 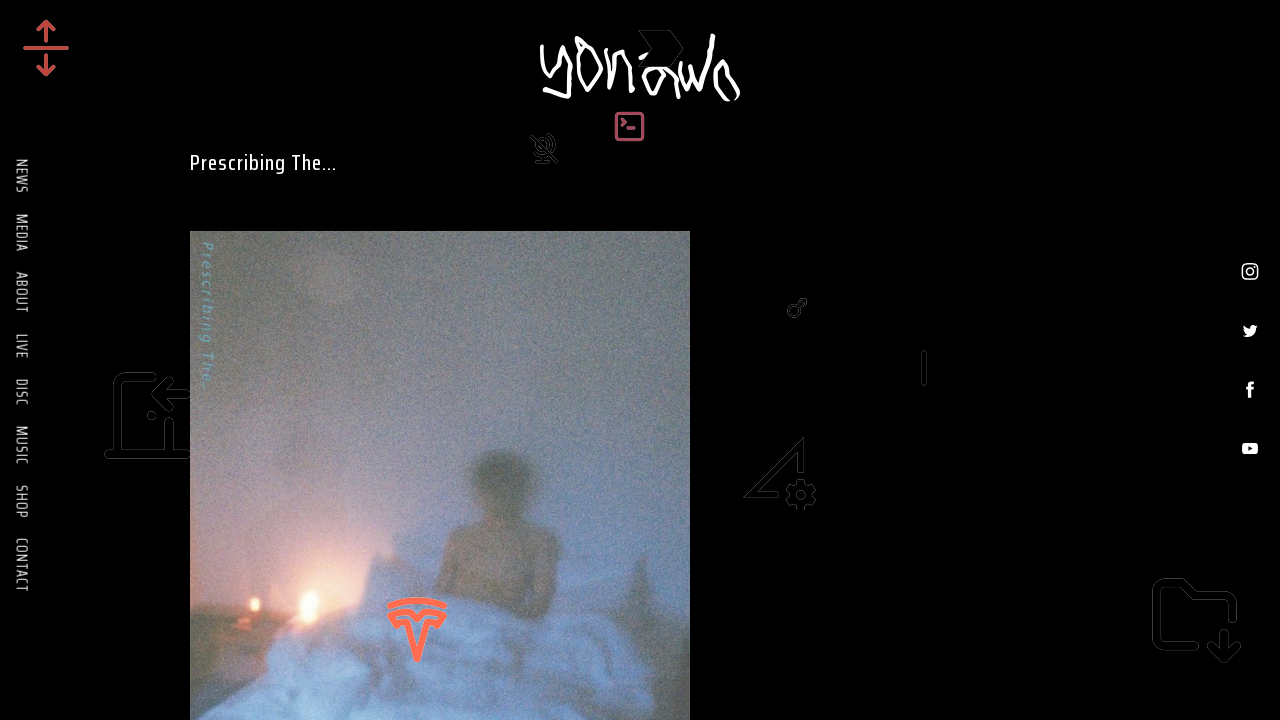 What do you see at coordinates (629, 126) in the screenshot?
I see `open terminal or command line interface` at bounding box center [629, 126].